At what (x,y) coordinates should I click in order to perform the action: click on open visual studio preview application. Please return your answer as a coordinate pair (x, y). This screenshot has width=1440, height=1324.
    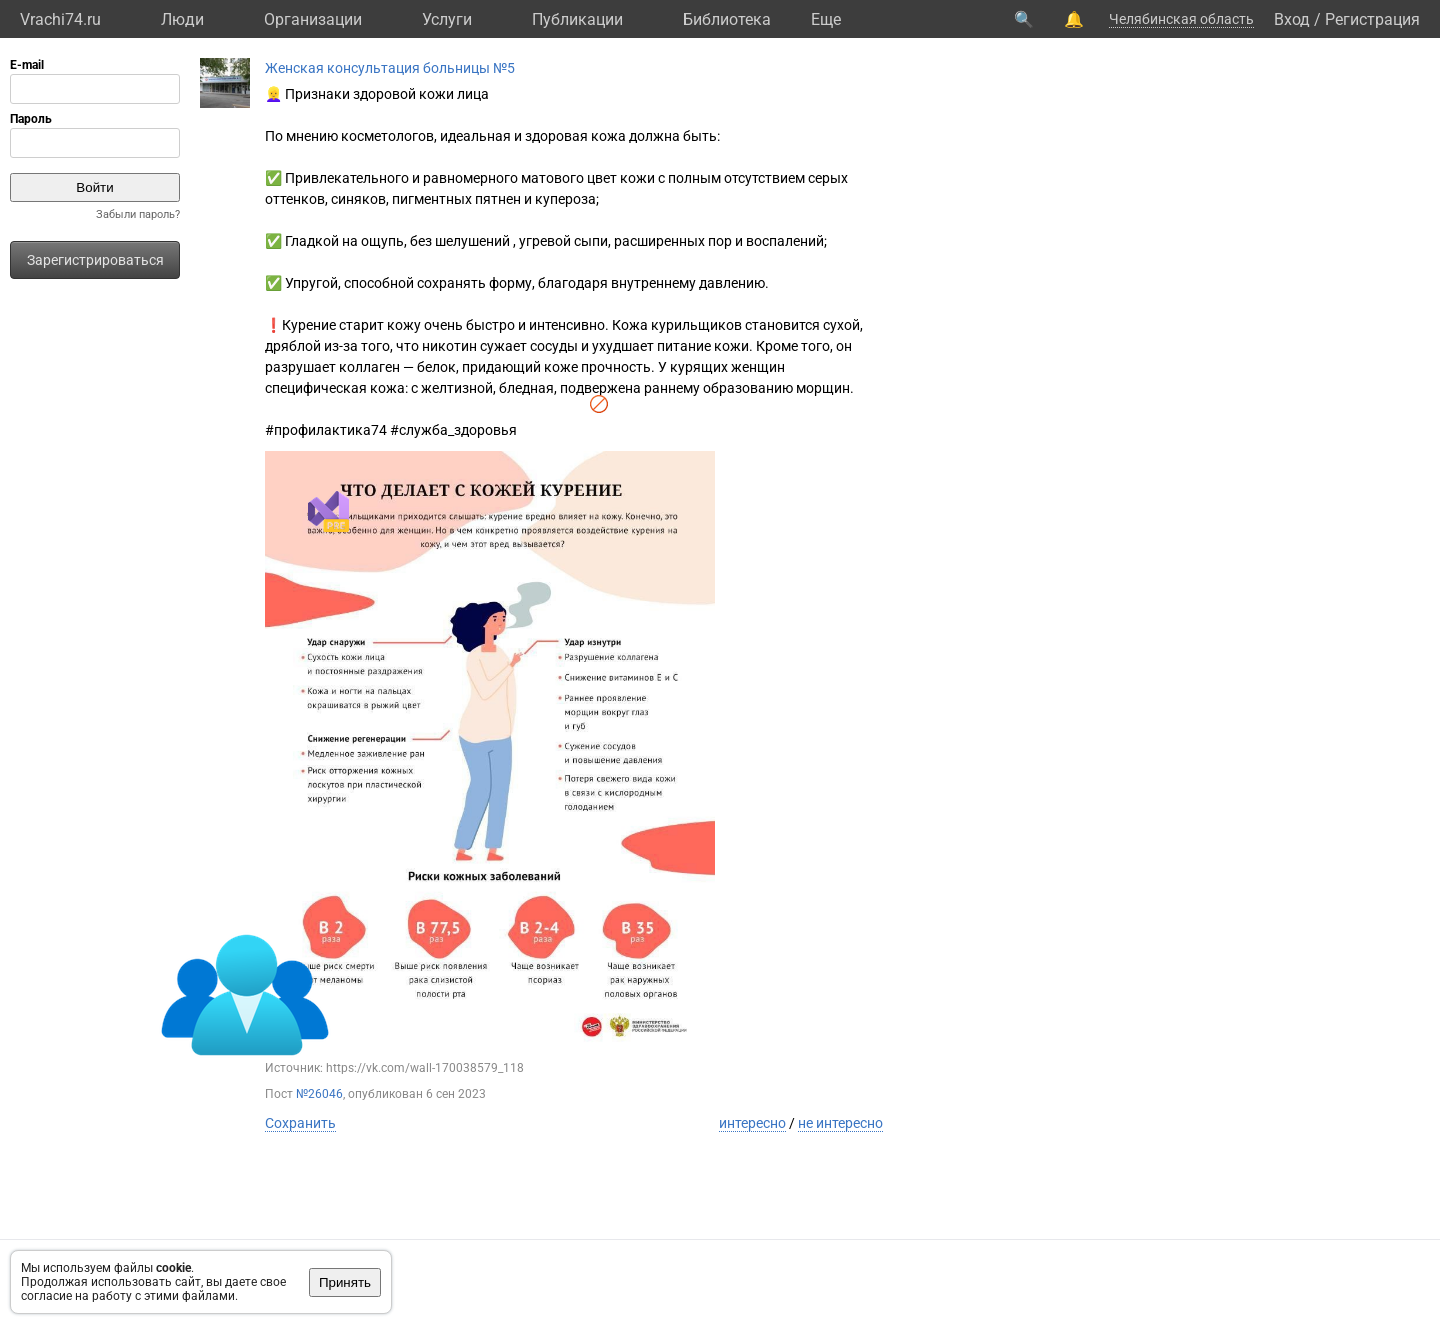
    Looking at the image, I should click on (328, 511).